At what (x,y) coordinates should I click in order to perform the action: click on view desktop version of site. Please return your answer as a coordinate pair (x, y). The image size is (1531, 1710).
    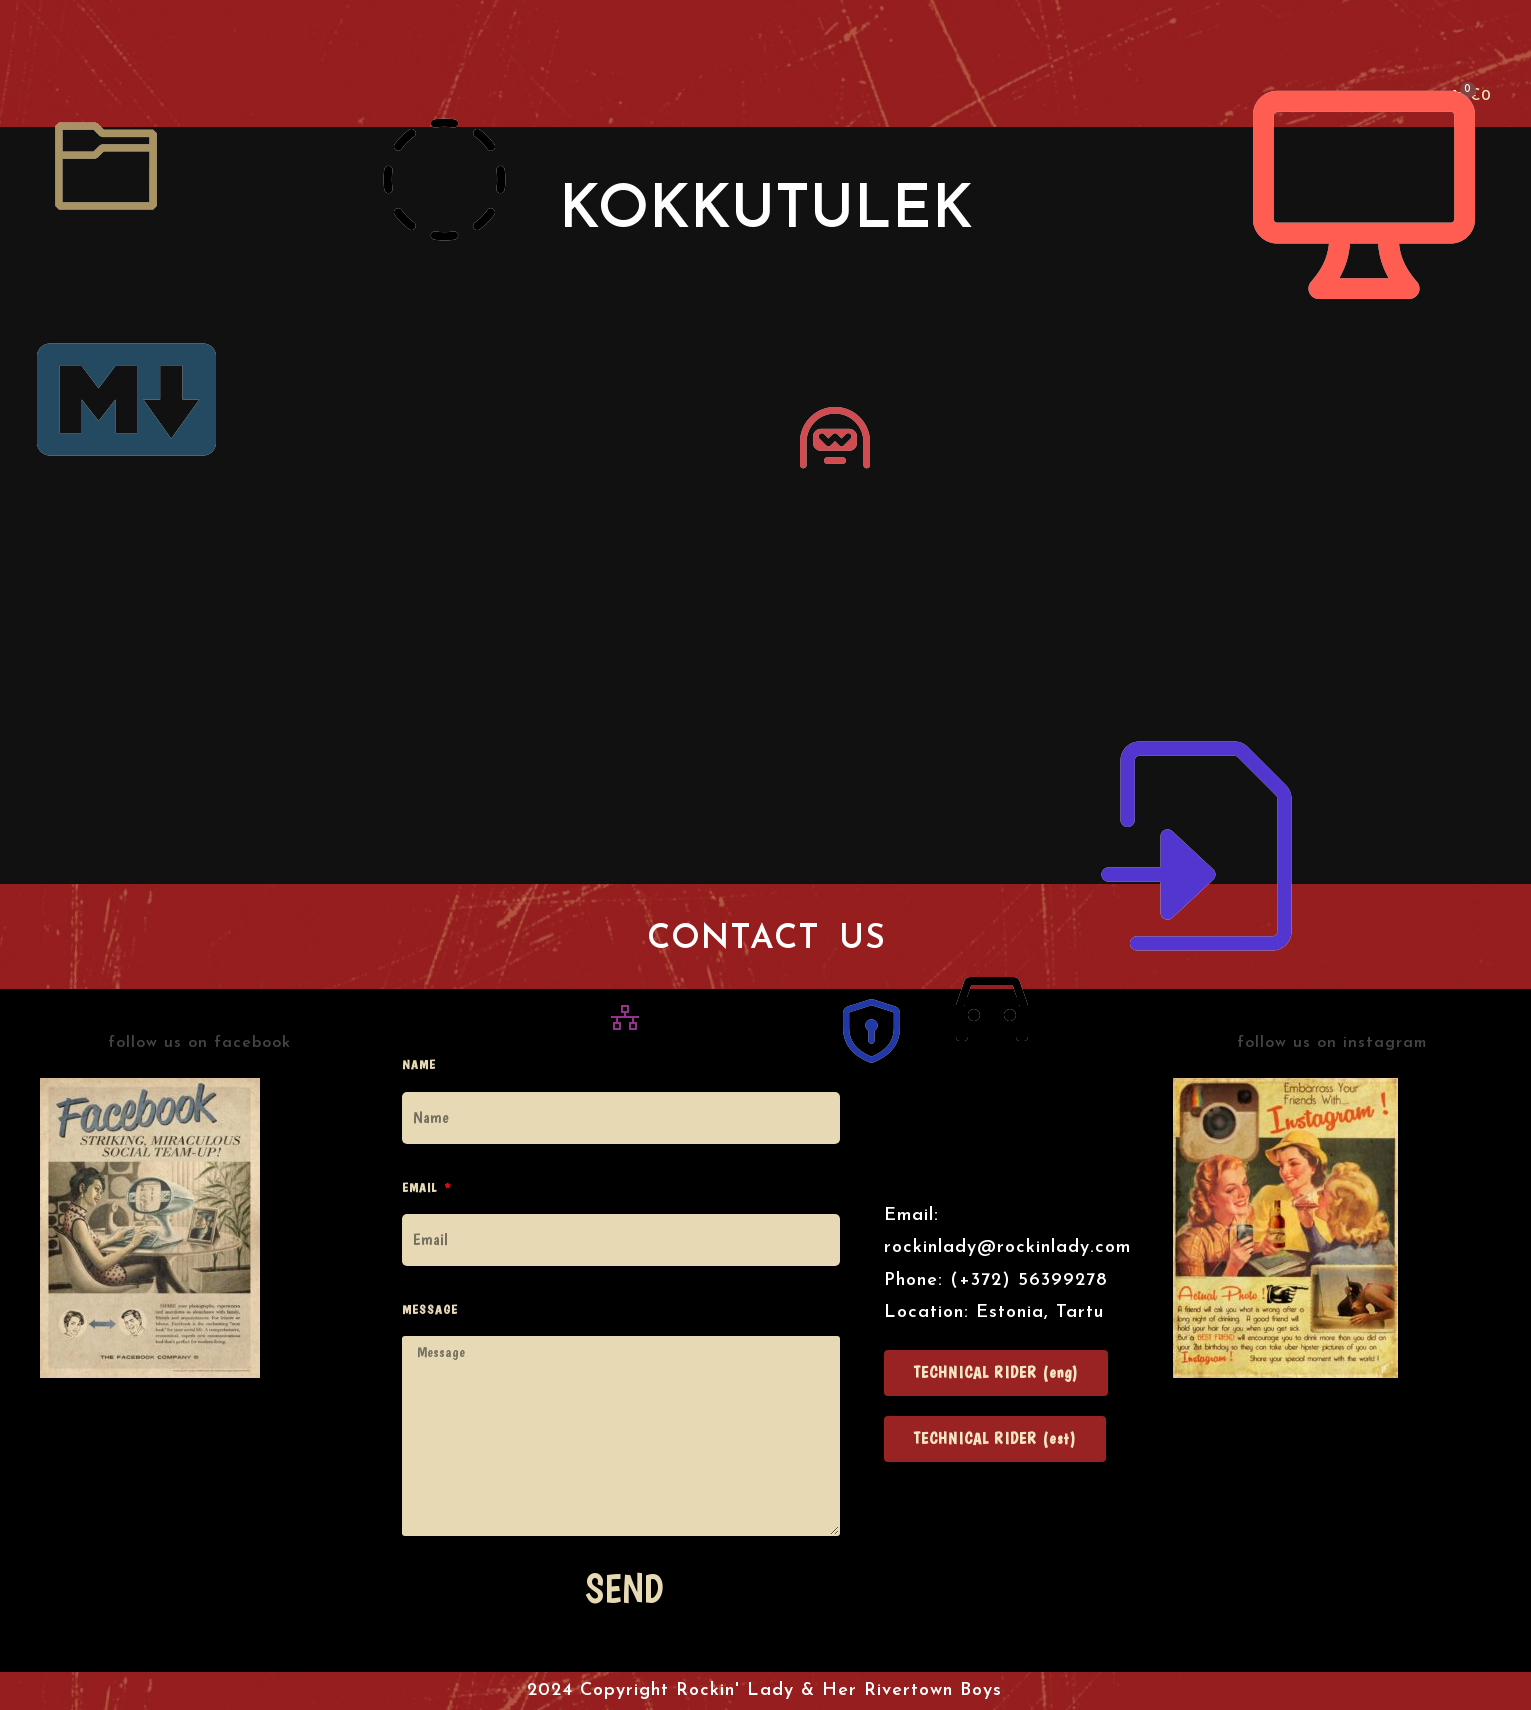
    Looking at the image, I should click on (1364, 188).